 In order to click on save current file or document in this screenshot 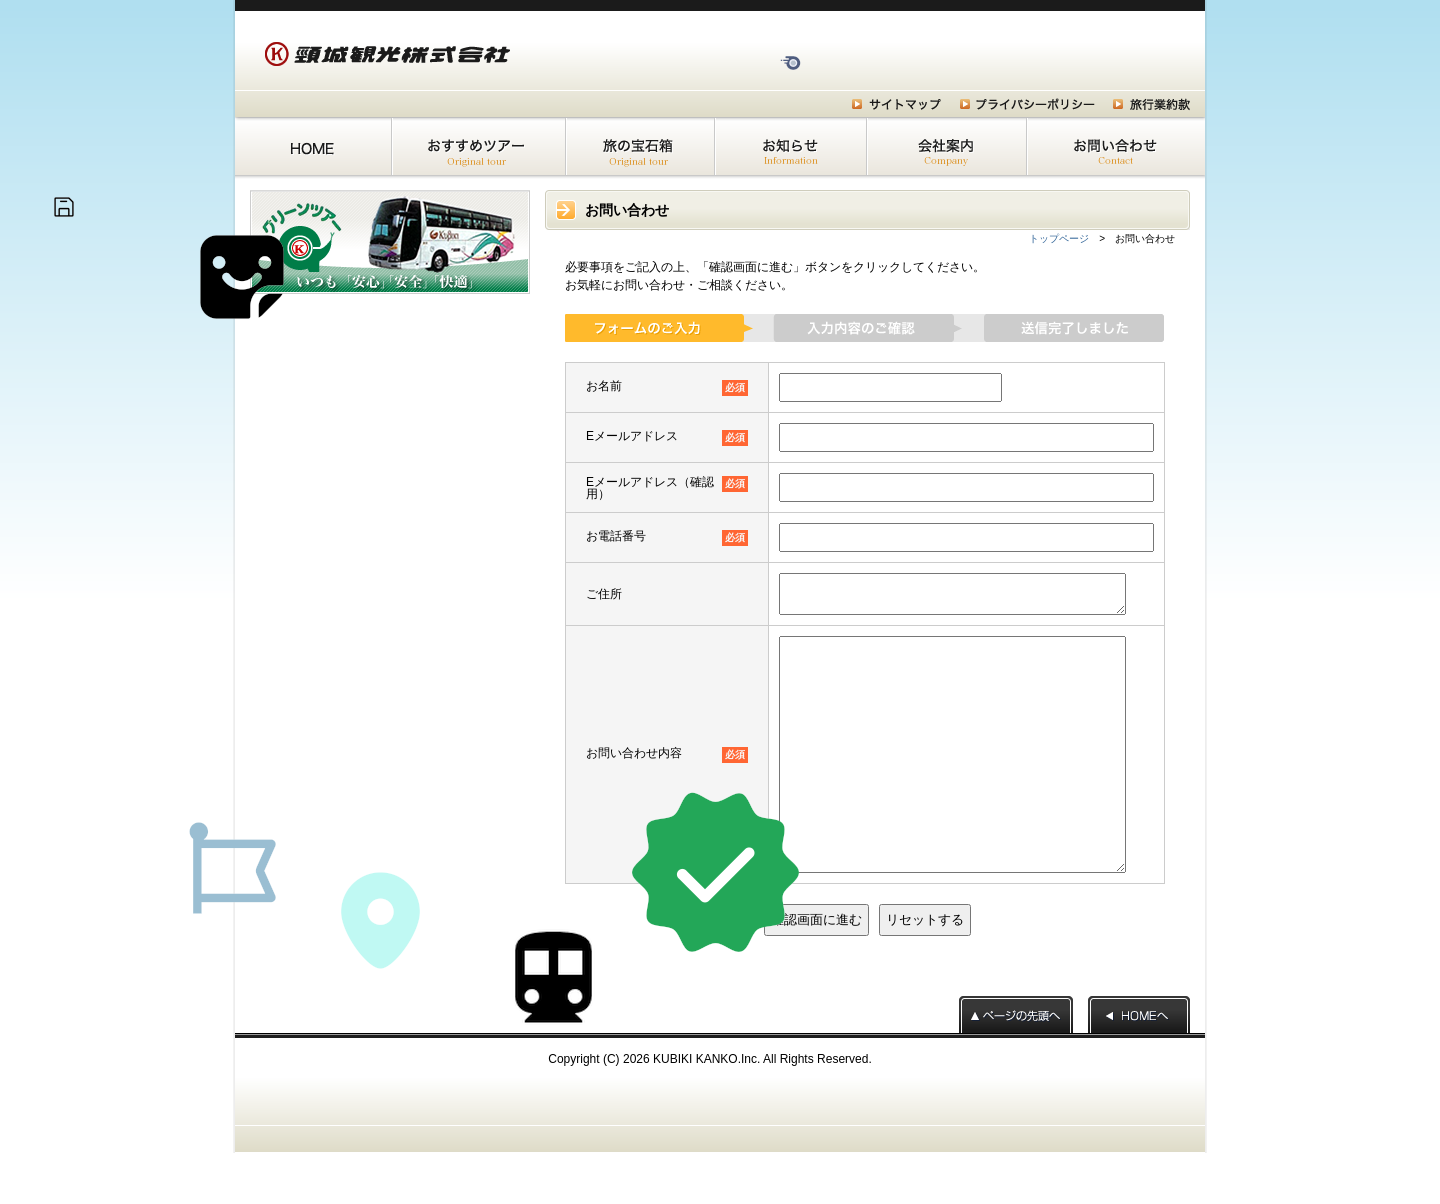, I will do `click(64, 207)`.